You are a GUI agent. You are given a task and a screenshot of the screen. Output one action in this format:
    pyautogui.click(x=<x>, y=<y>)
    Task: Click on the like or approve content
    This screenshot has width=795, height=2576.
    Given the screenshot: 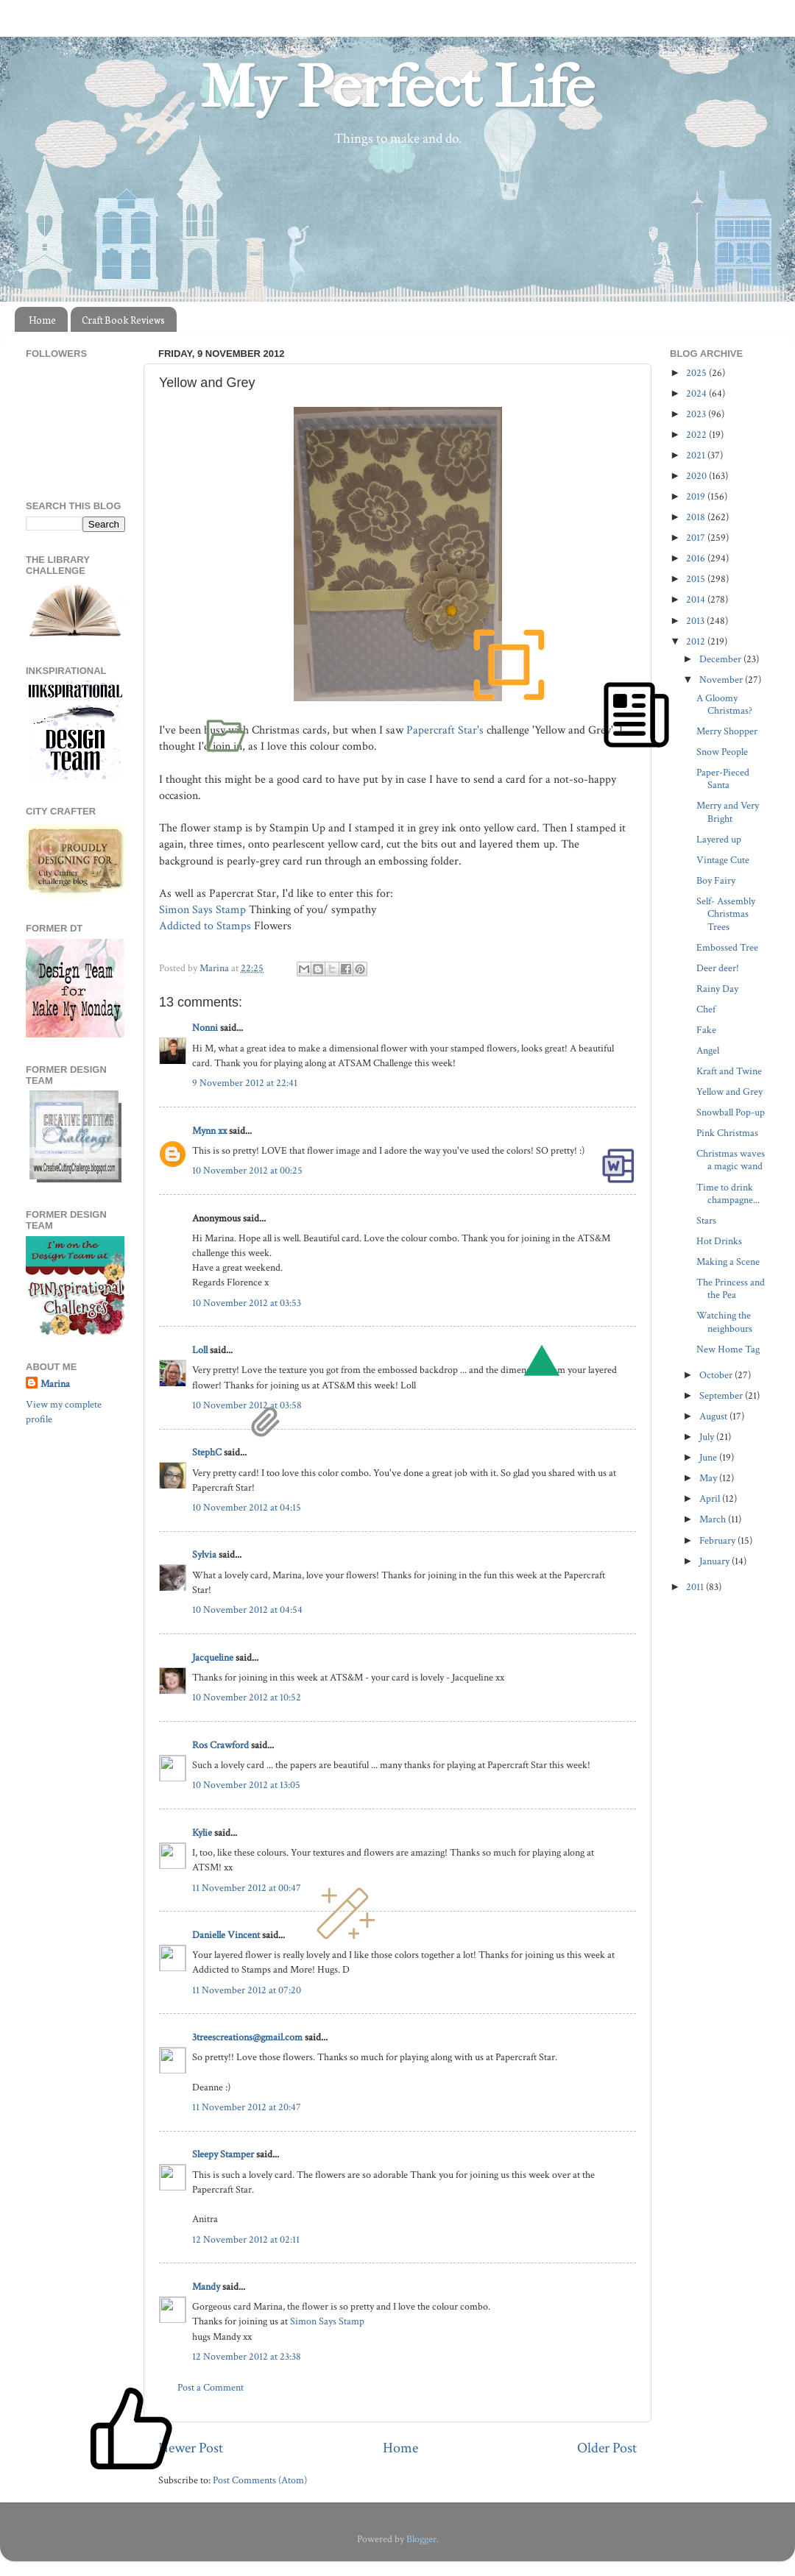 What is the action you would take?
    pyautogui.click(x=131, y=2428)
    